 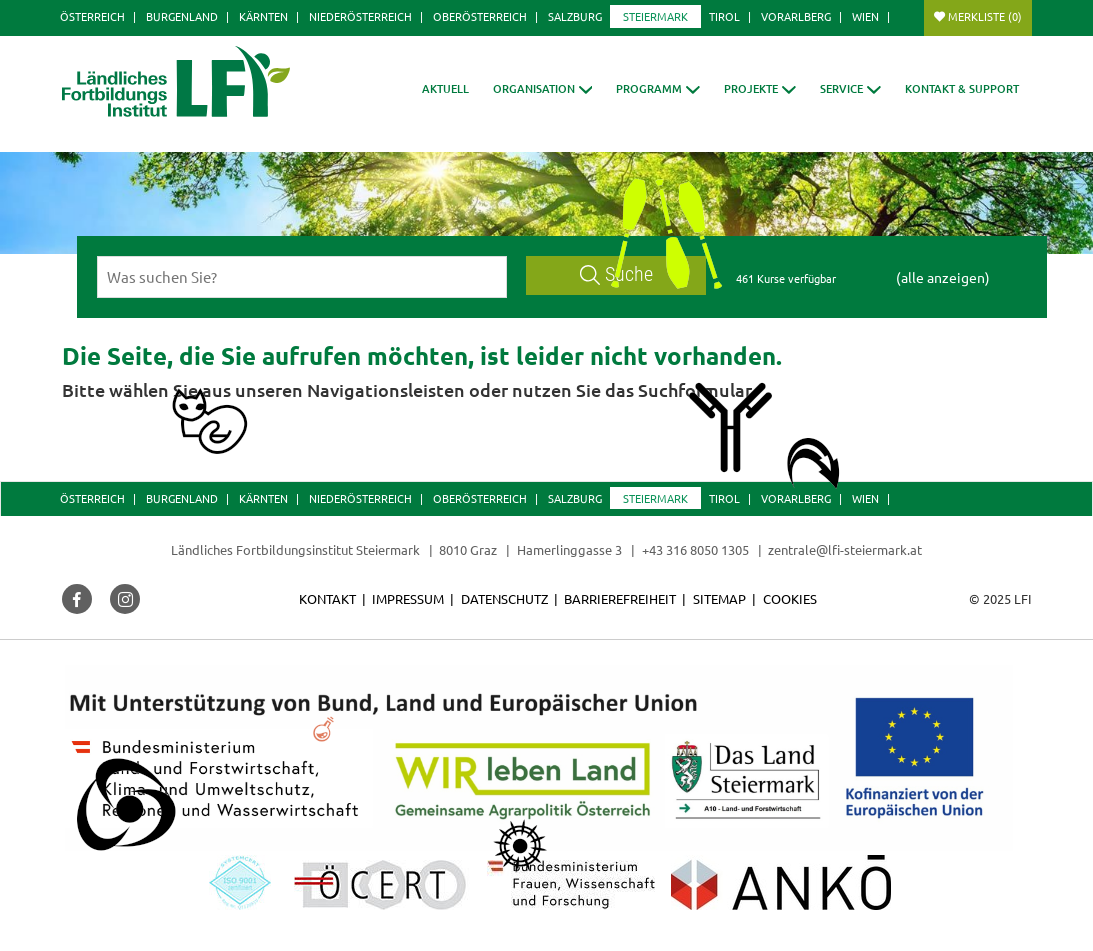 I want to click on sun or light-based ability icon in a game interface, so click(x=520, y=846).